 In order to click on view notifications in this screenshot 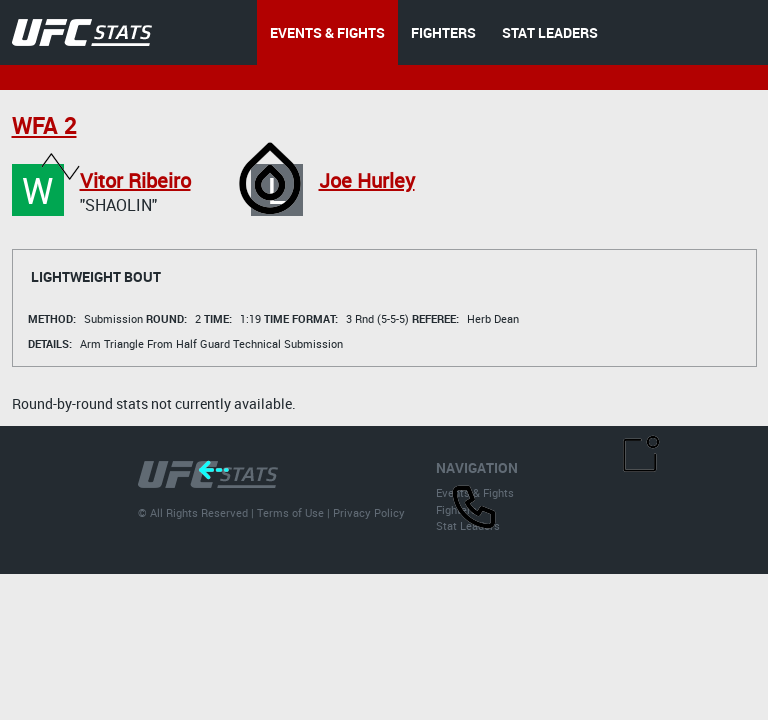, I will do `click(640, 454)`.